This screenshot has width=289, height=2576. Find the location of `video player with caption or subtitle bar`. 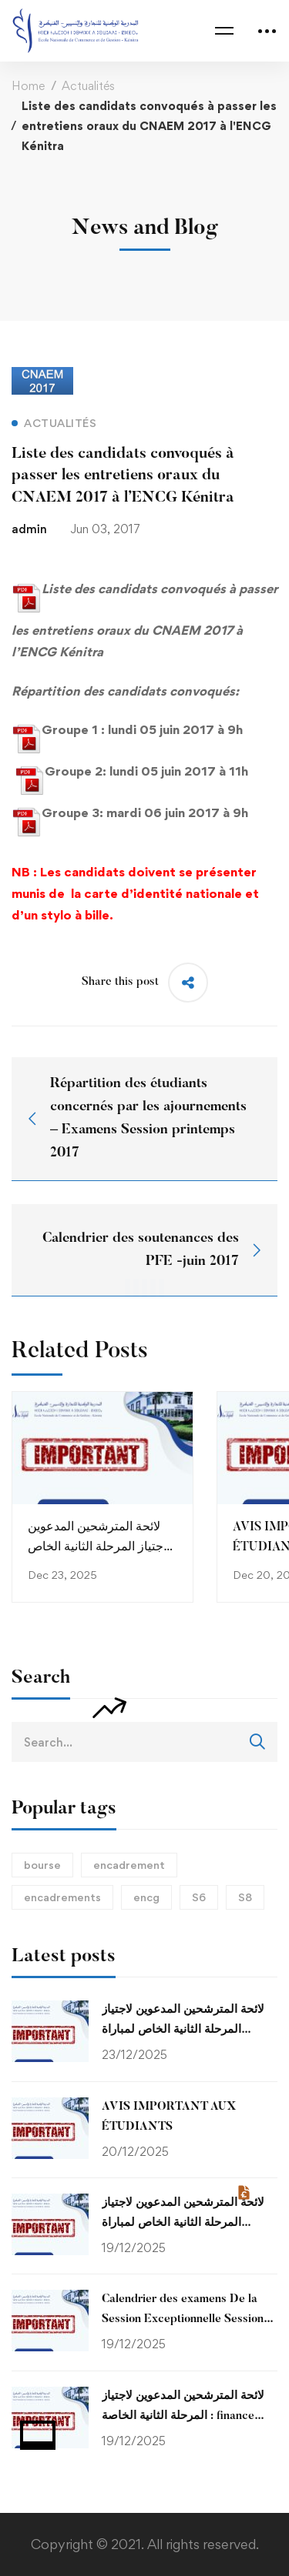

video player with caption or subtitle bar is located at coordinates (38, 2435).